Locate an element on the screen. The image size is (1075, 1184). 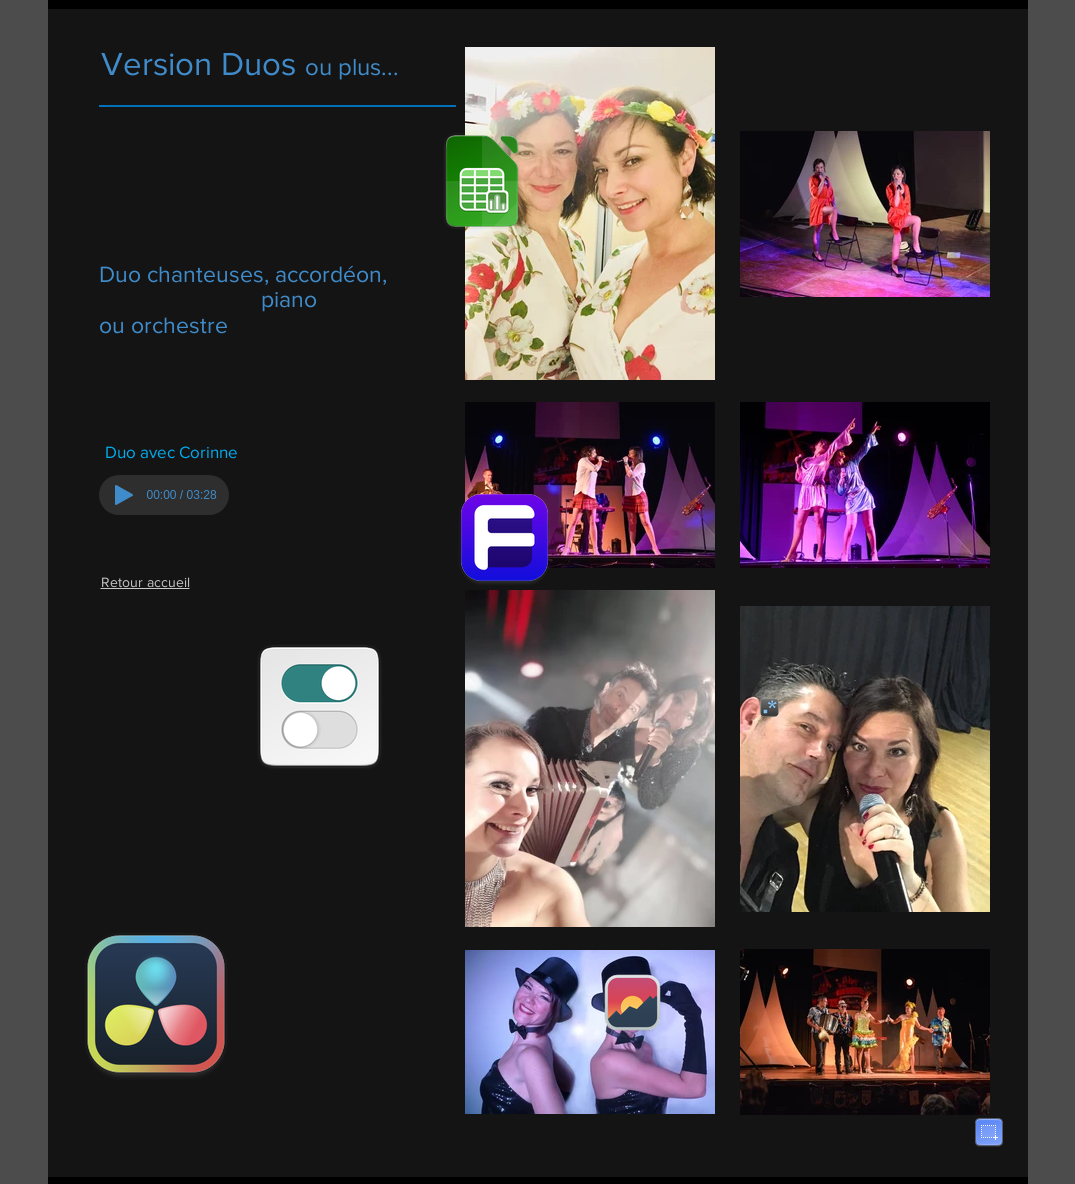
open floorp browser is located at coordinates (504, 537).